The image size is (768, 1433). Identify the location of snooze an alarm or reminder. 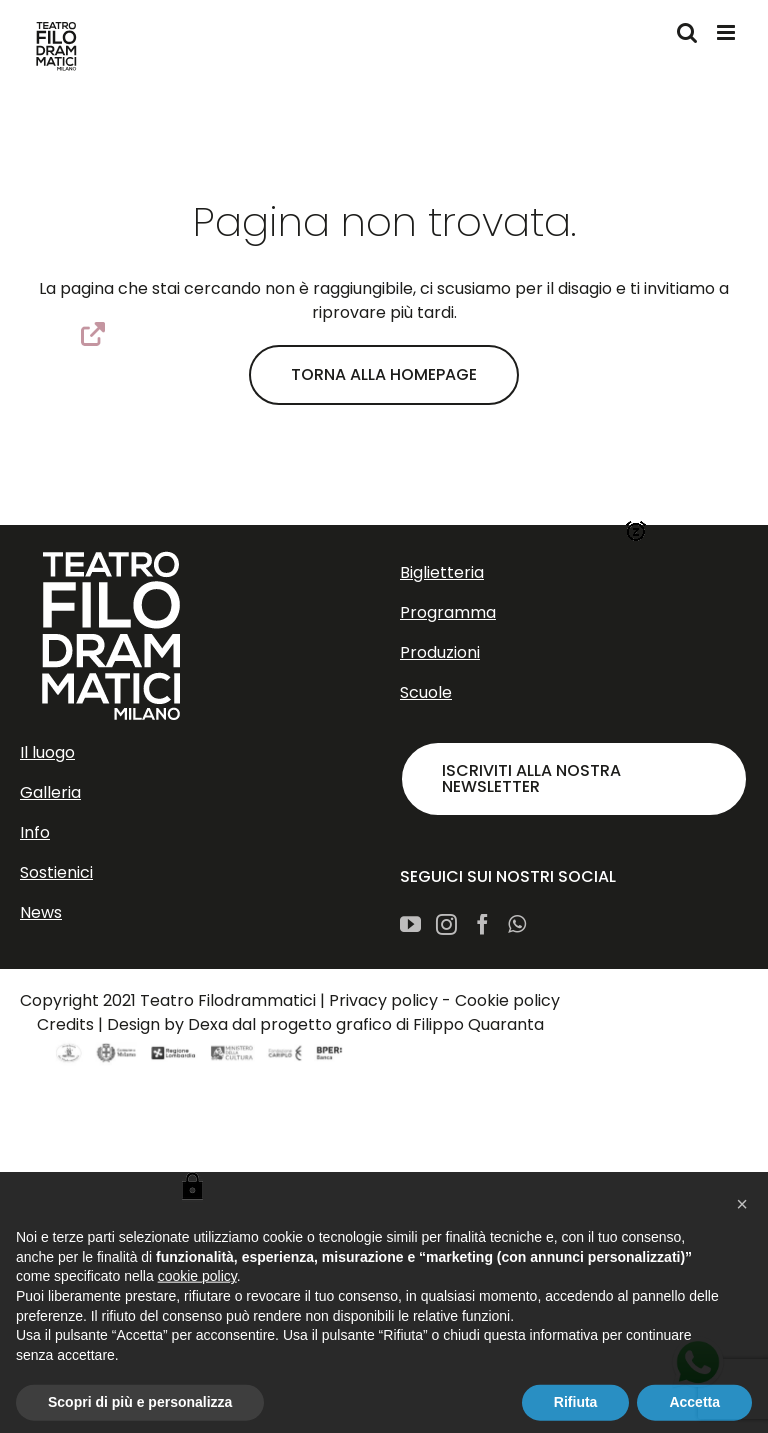
(636, 531).